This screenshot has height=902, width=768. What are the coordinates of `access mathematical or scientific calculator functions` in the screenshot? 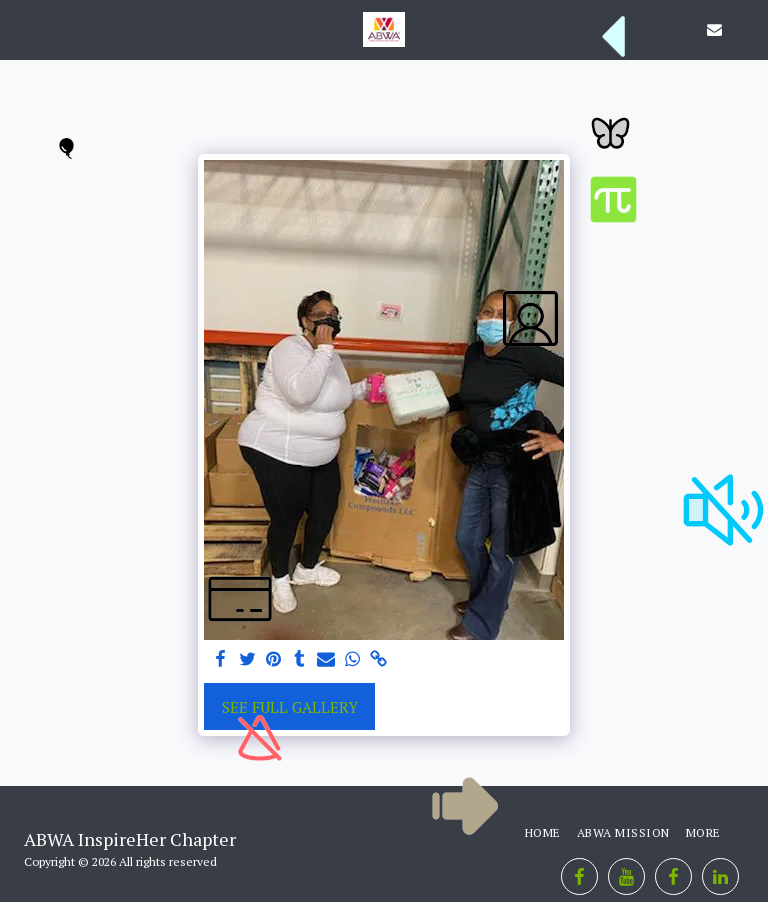 It's located at (613, 199).